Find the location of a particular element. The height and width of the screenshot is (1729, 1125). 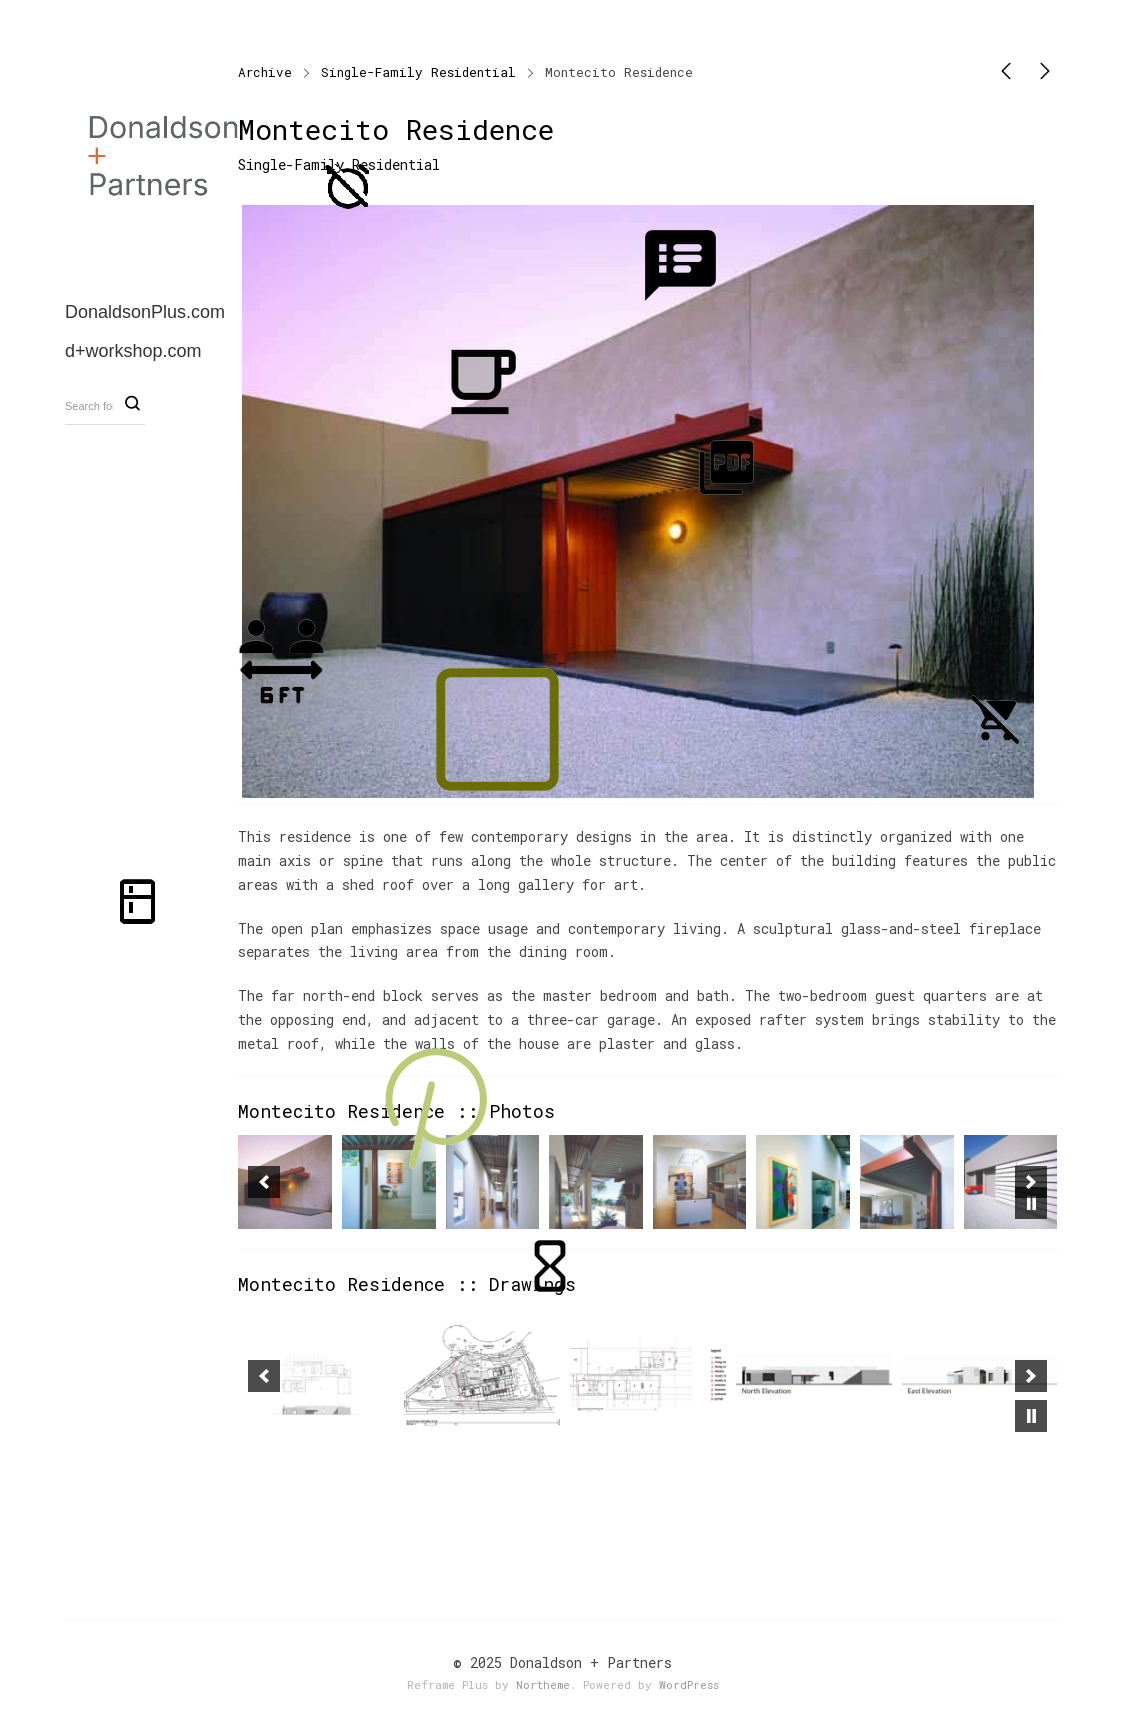

disable or turn off alarm is located at coordinates (348, 186).